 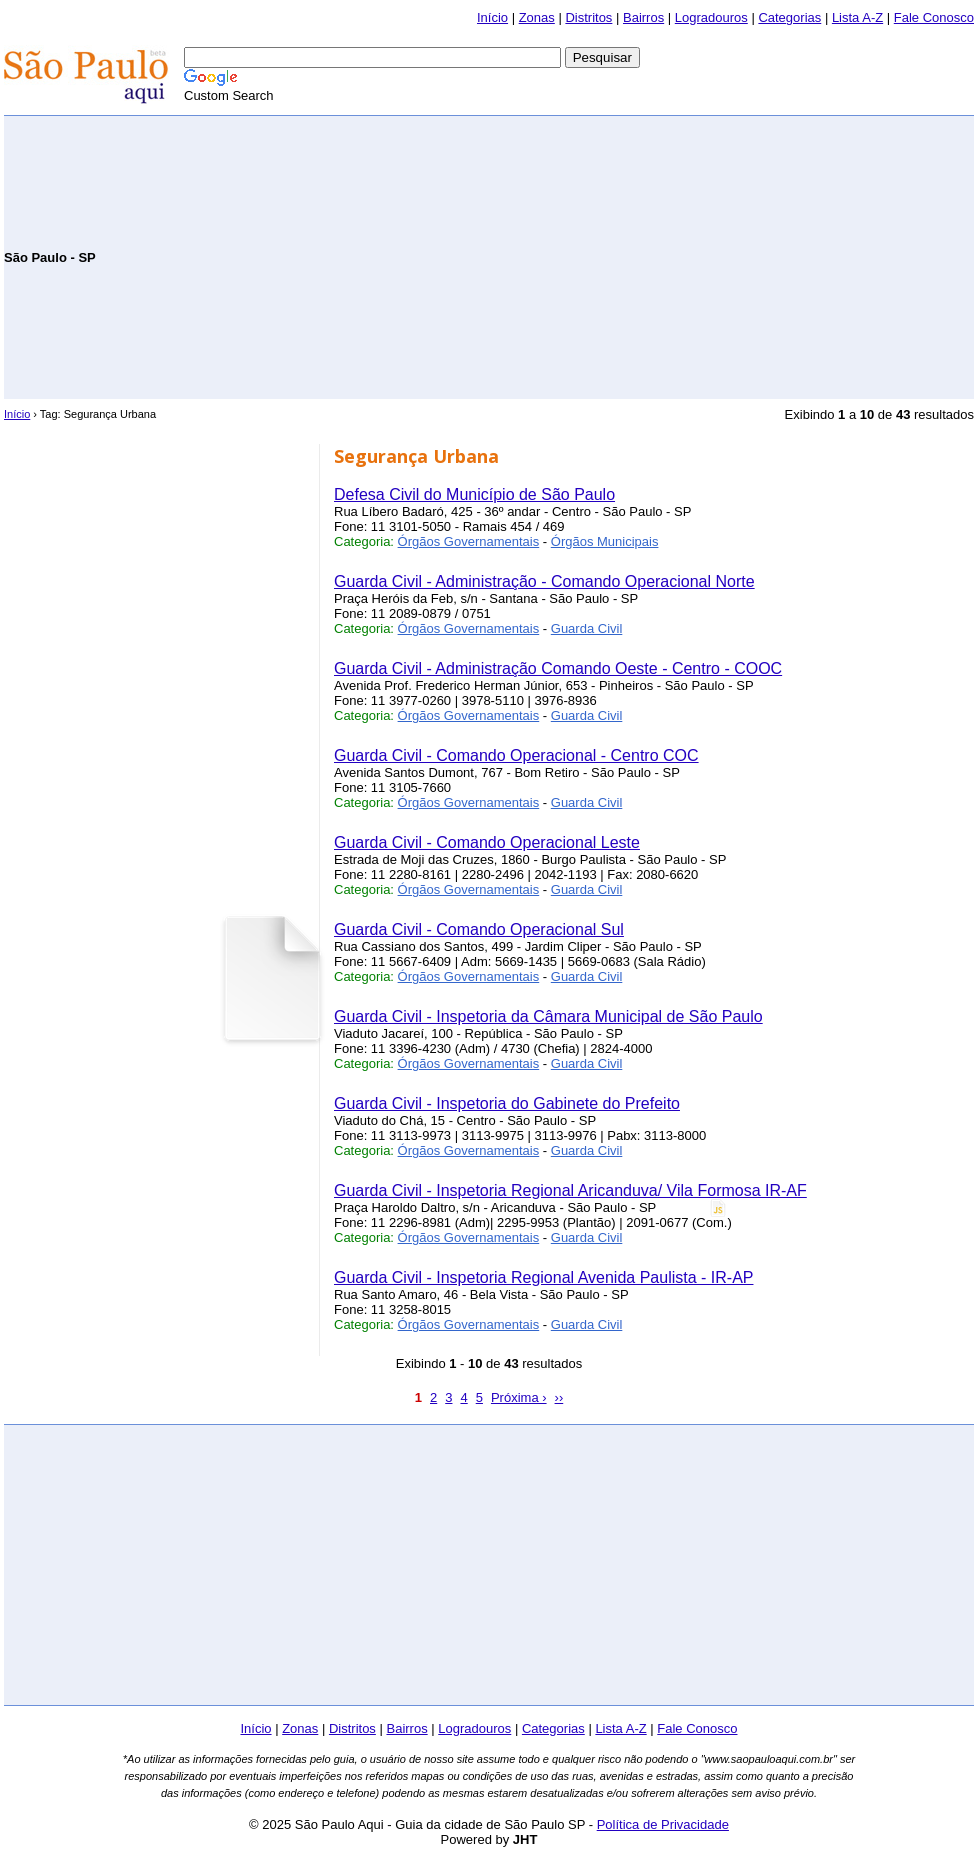 I want to click on a blank or empty document file, so click(x=272, y=980).